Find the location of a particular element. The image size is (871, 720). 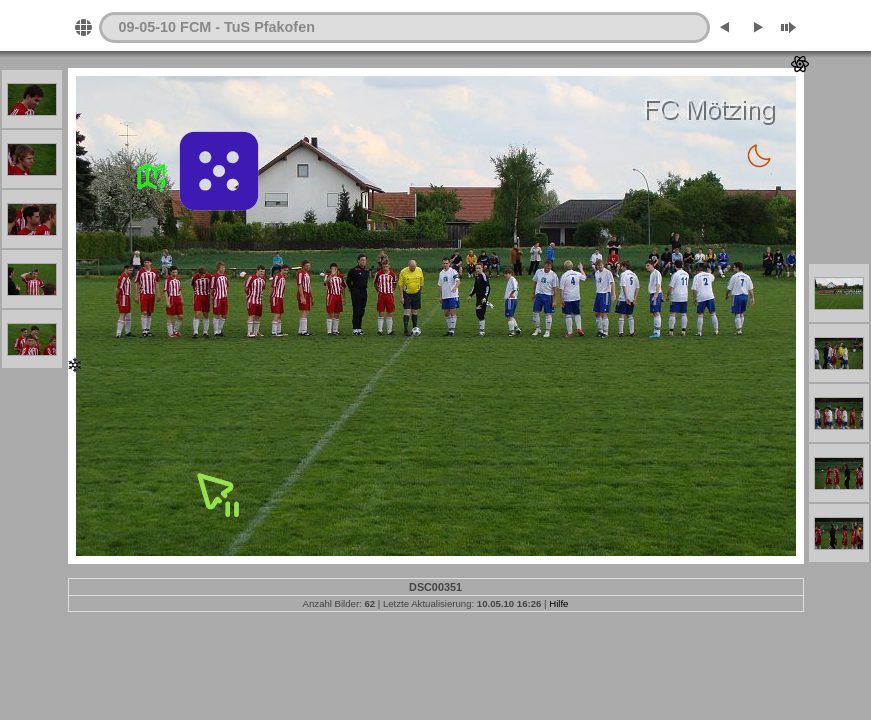

activate cooling or air conditioning mode is located at coordinates (75, 365).